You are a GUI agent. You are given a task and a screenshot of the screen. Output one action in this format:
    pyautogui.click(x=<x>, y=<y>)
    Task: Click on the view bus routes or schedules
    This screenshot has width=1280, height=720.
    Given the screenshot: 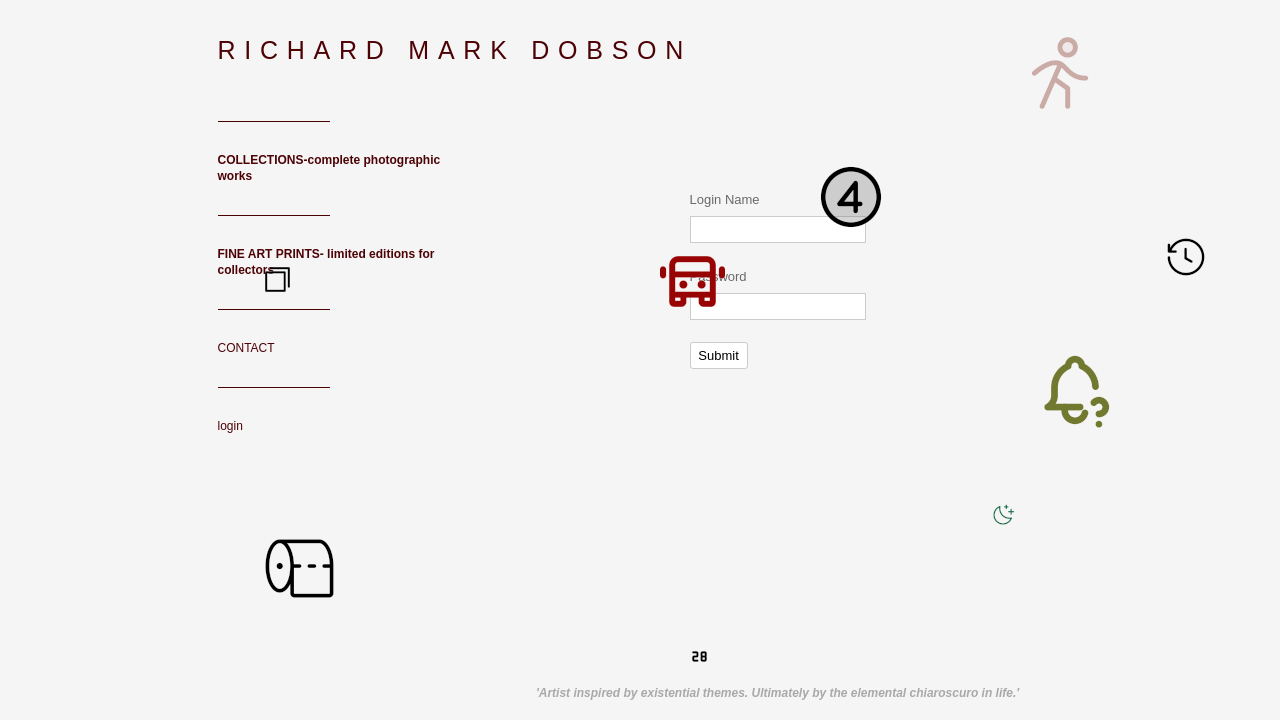 What is the action you would take?
    pyautogui.click(x=692, y=281)
    